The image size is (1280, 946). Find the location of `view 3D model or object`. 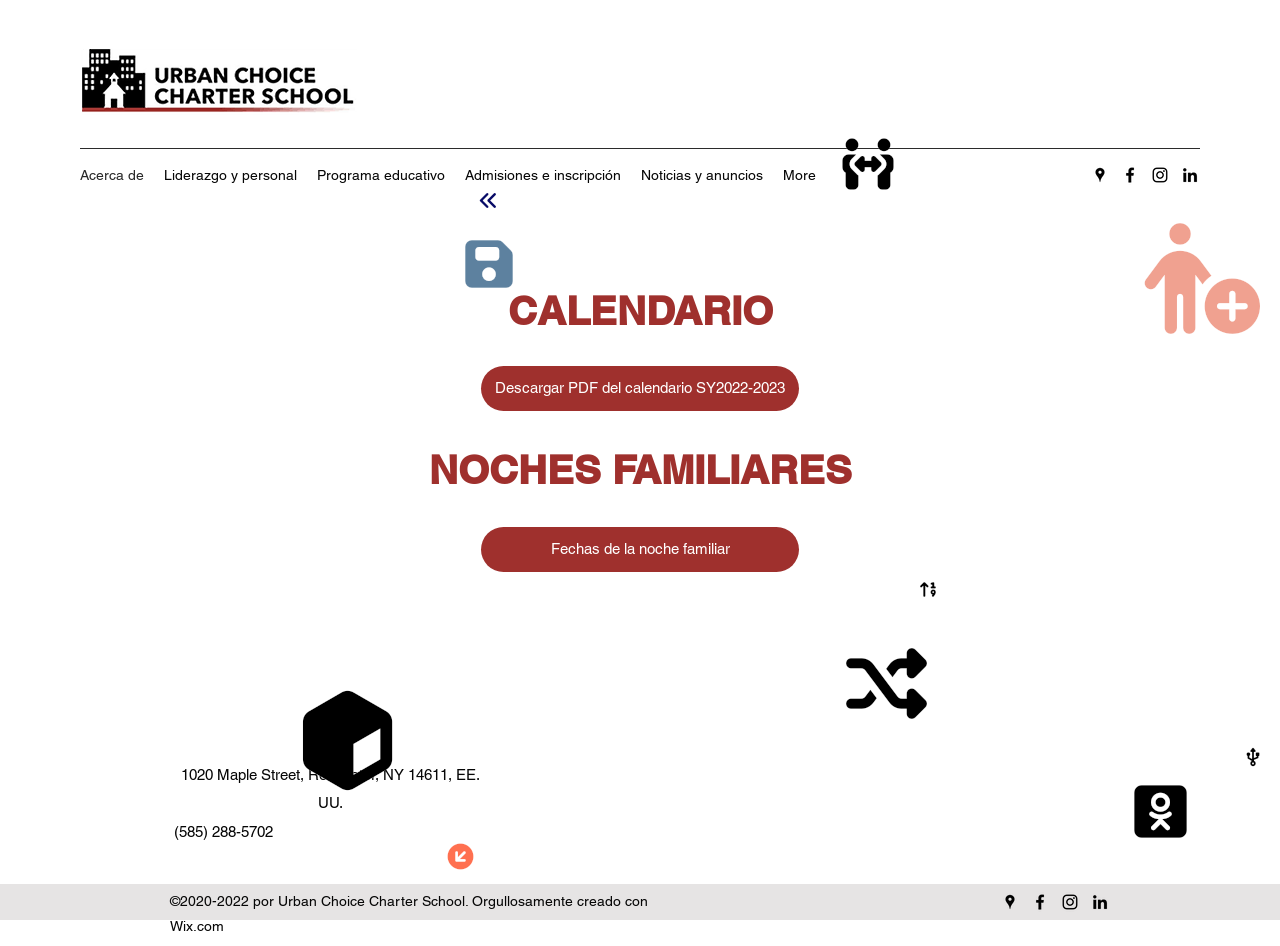

view 3D model or object is located at coordinates (347, 740).